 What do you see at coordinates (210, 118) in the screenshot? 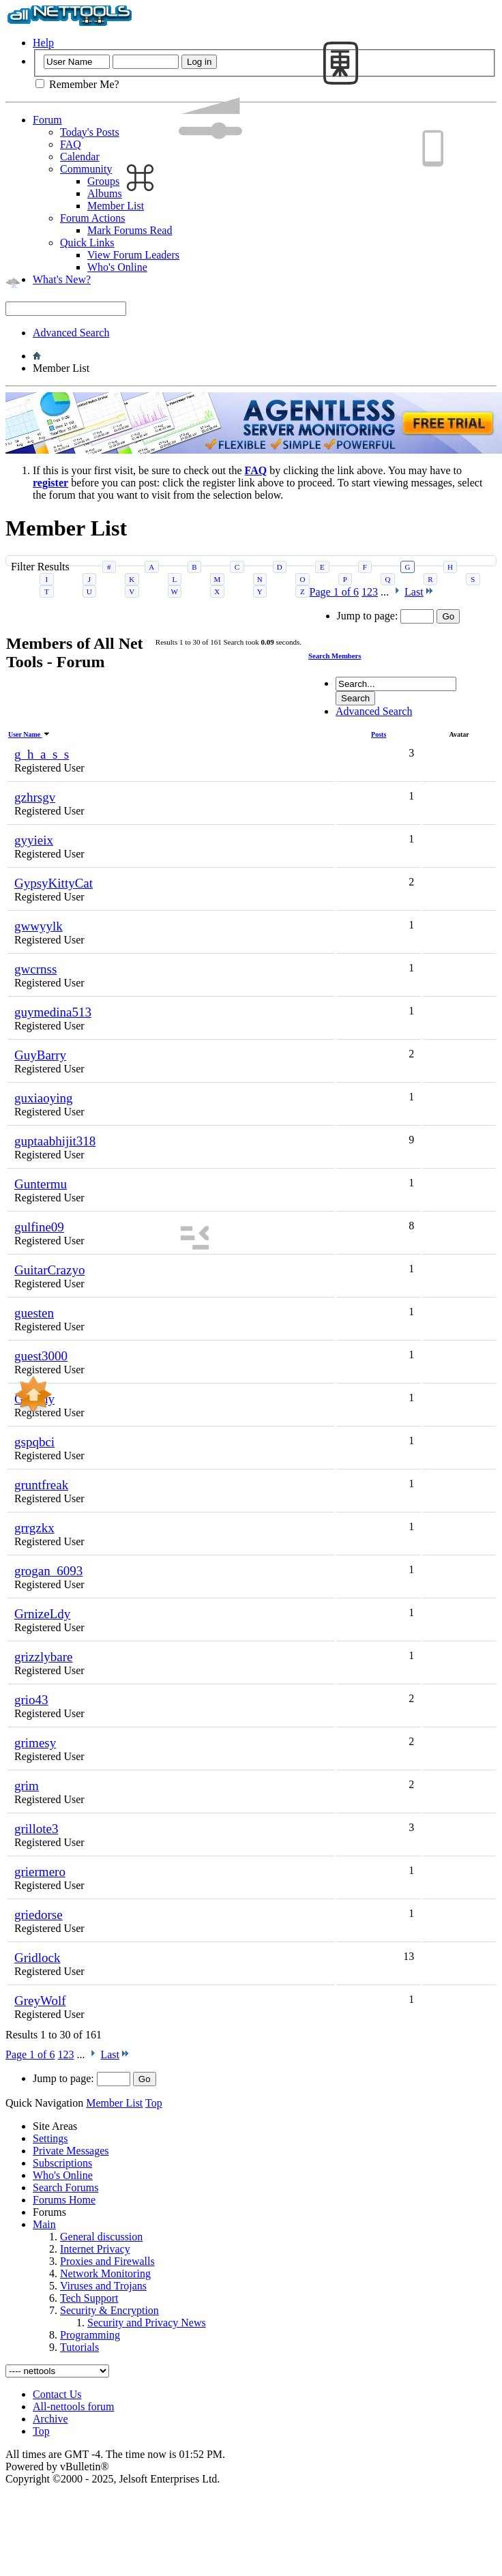
I see `adjust audio or speaker volume` at bounding box center [210, 118].